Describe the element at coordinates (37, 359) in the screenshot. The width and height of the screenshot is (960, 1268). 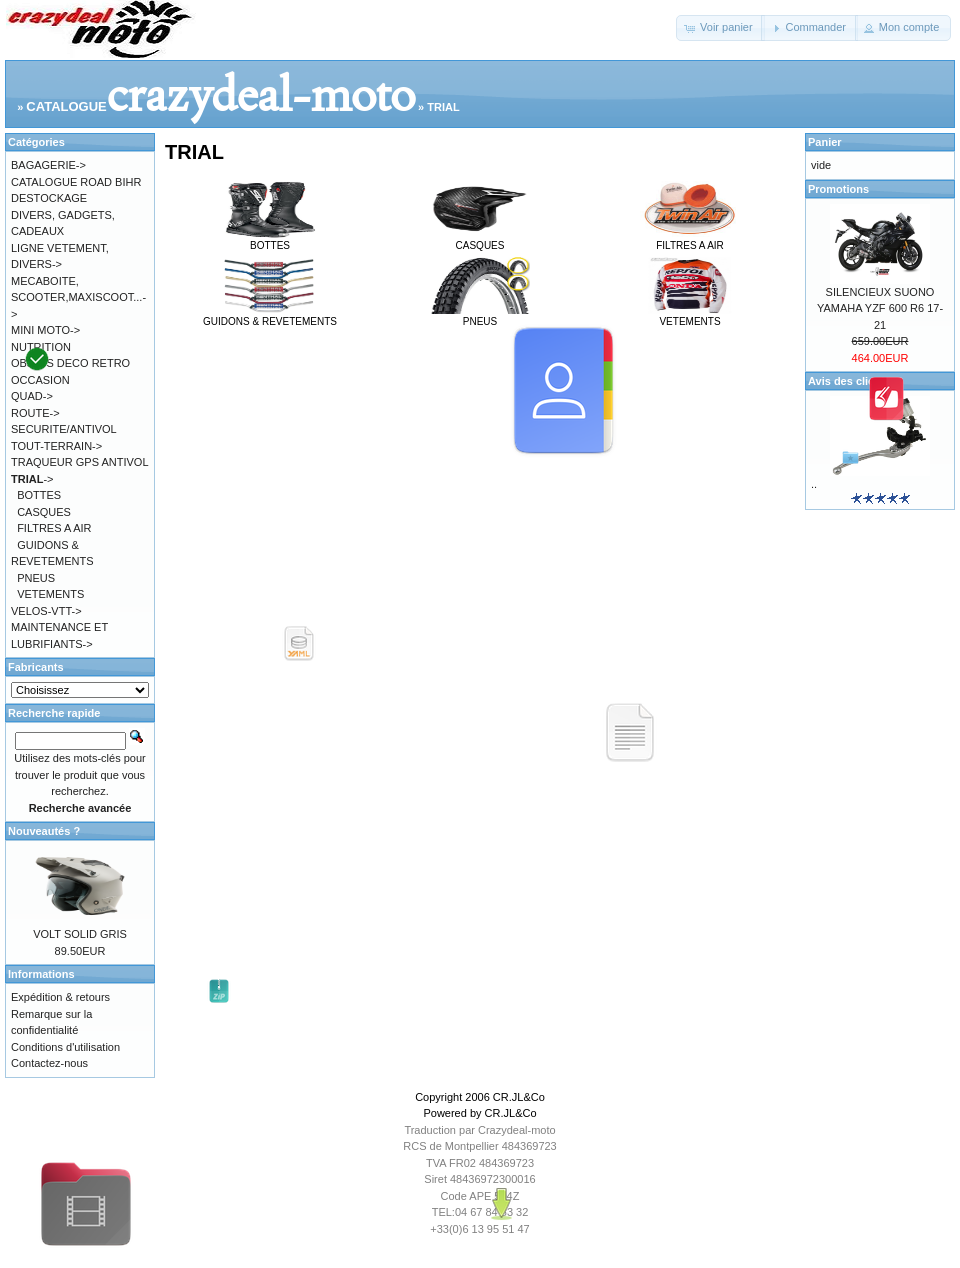
I see `indicates dropbox file is fully synced` at that location.